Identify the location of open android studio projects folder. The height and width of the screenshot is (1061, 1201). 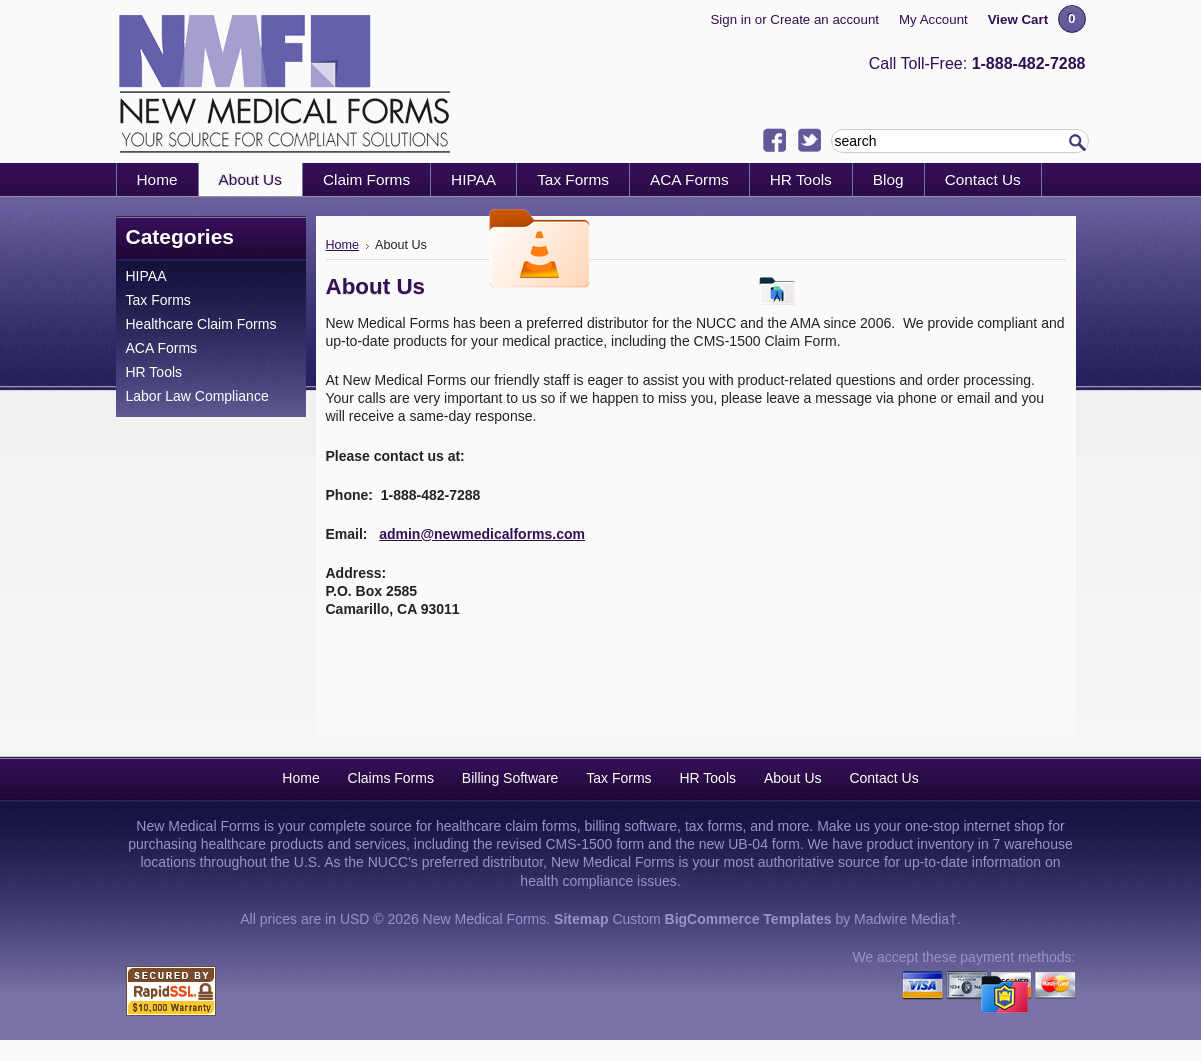
(777, 292).